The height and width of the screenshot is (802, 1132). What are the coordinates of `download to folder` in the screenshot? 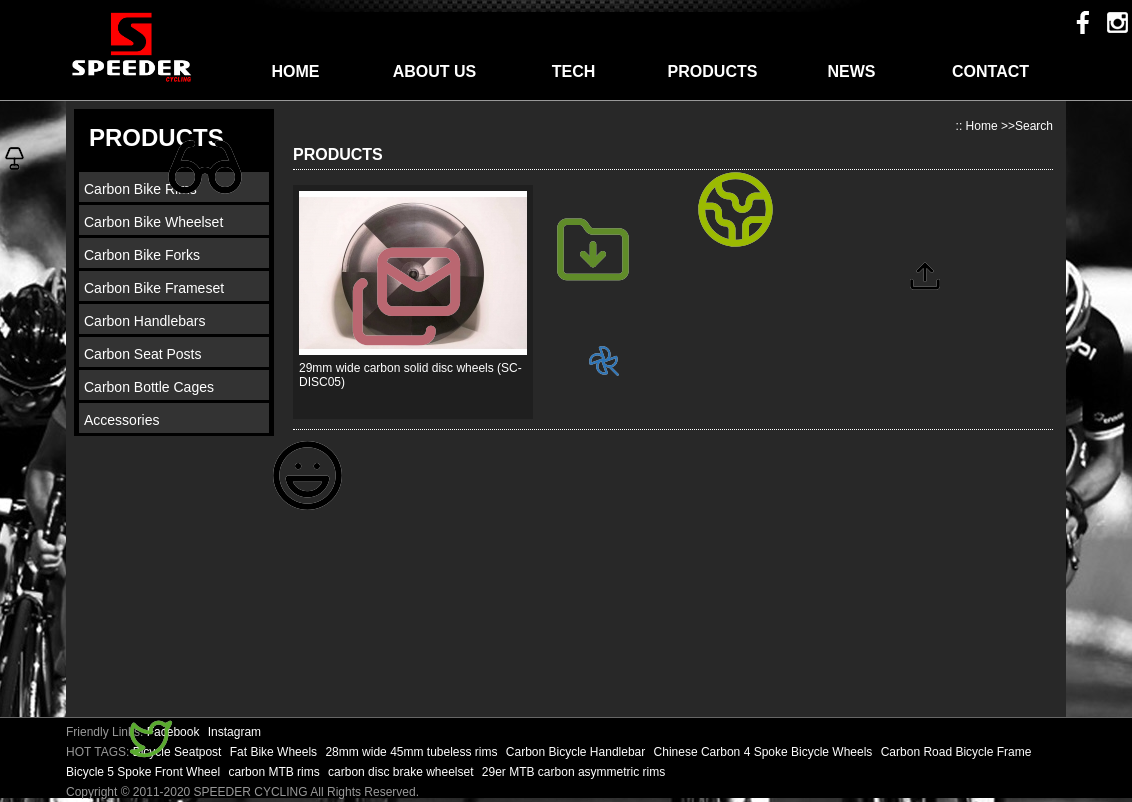 It's located at (593, 251).